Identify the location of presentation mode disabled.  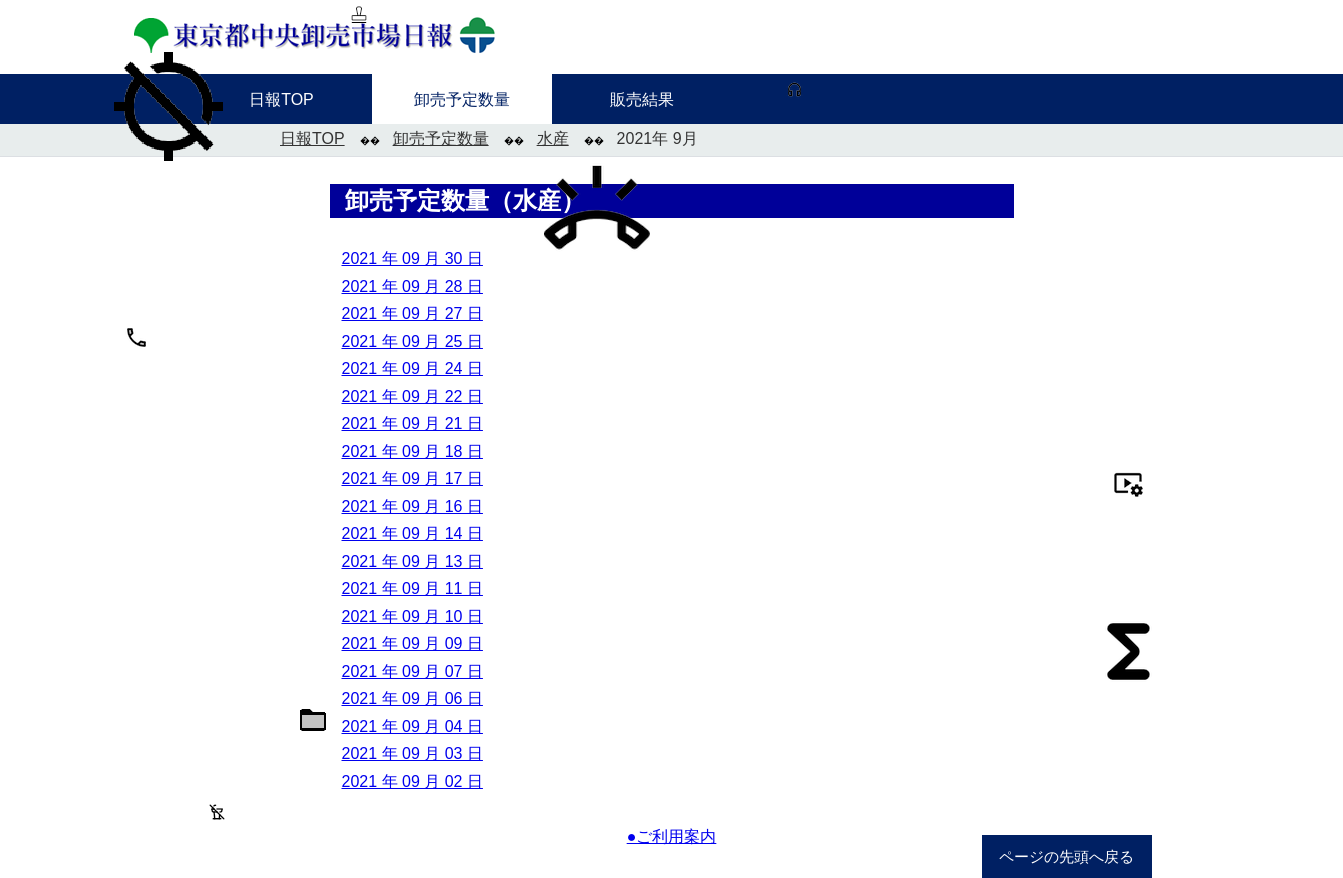
(217, 812).